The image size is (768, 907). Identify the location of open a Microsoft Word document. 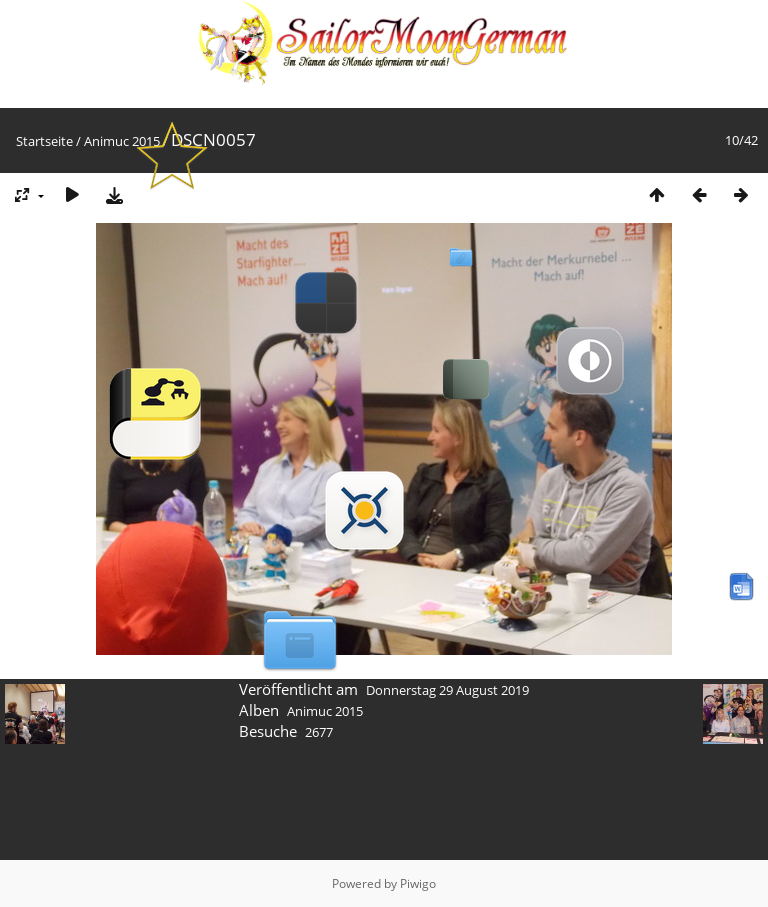
(741, 586).